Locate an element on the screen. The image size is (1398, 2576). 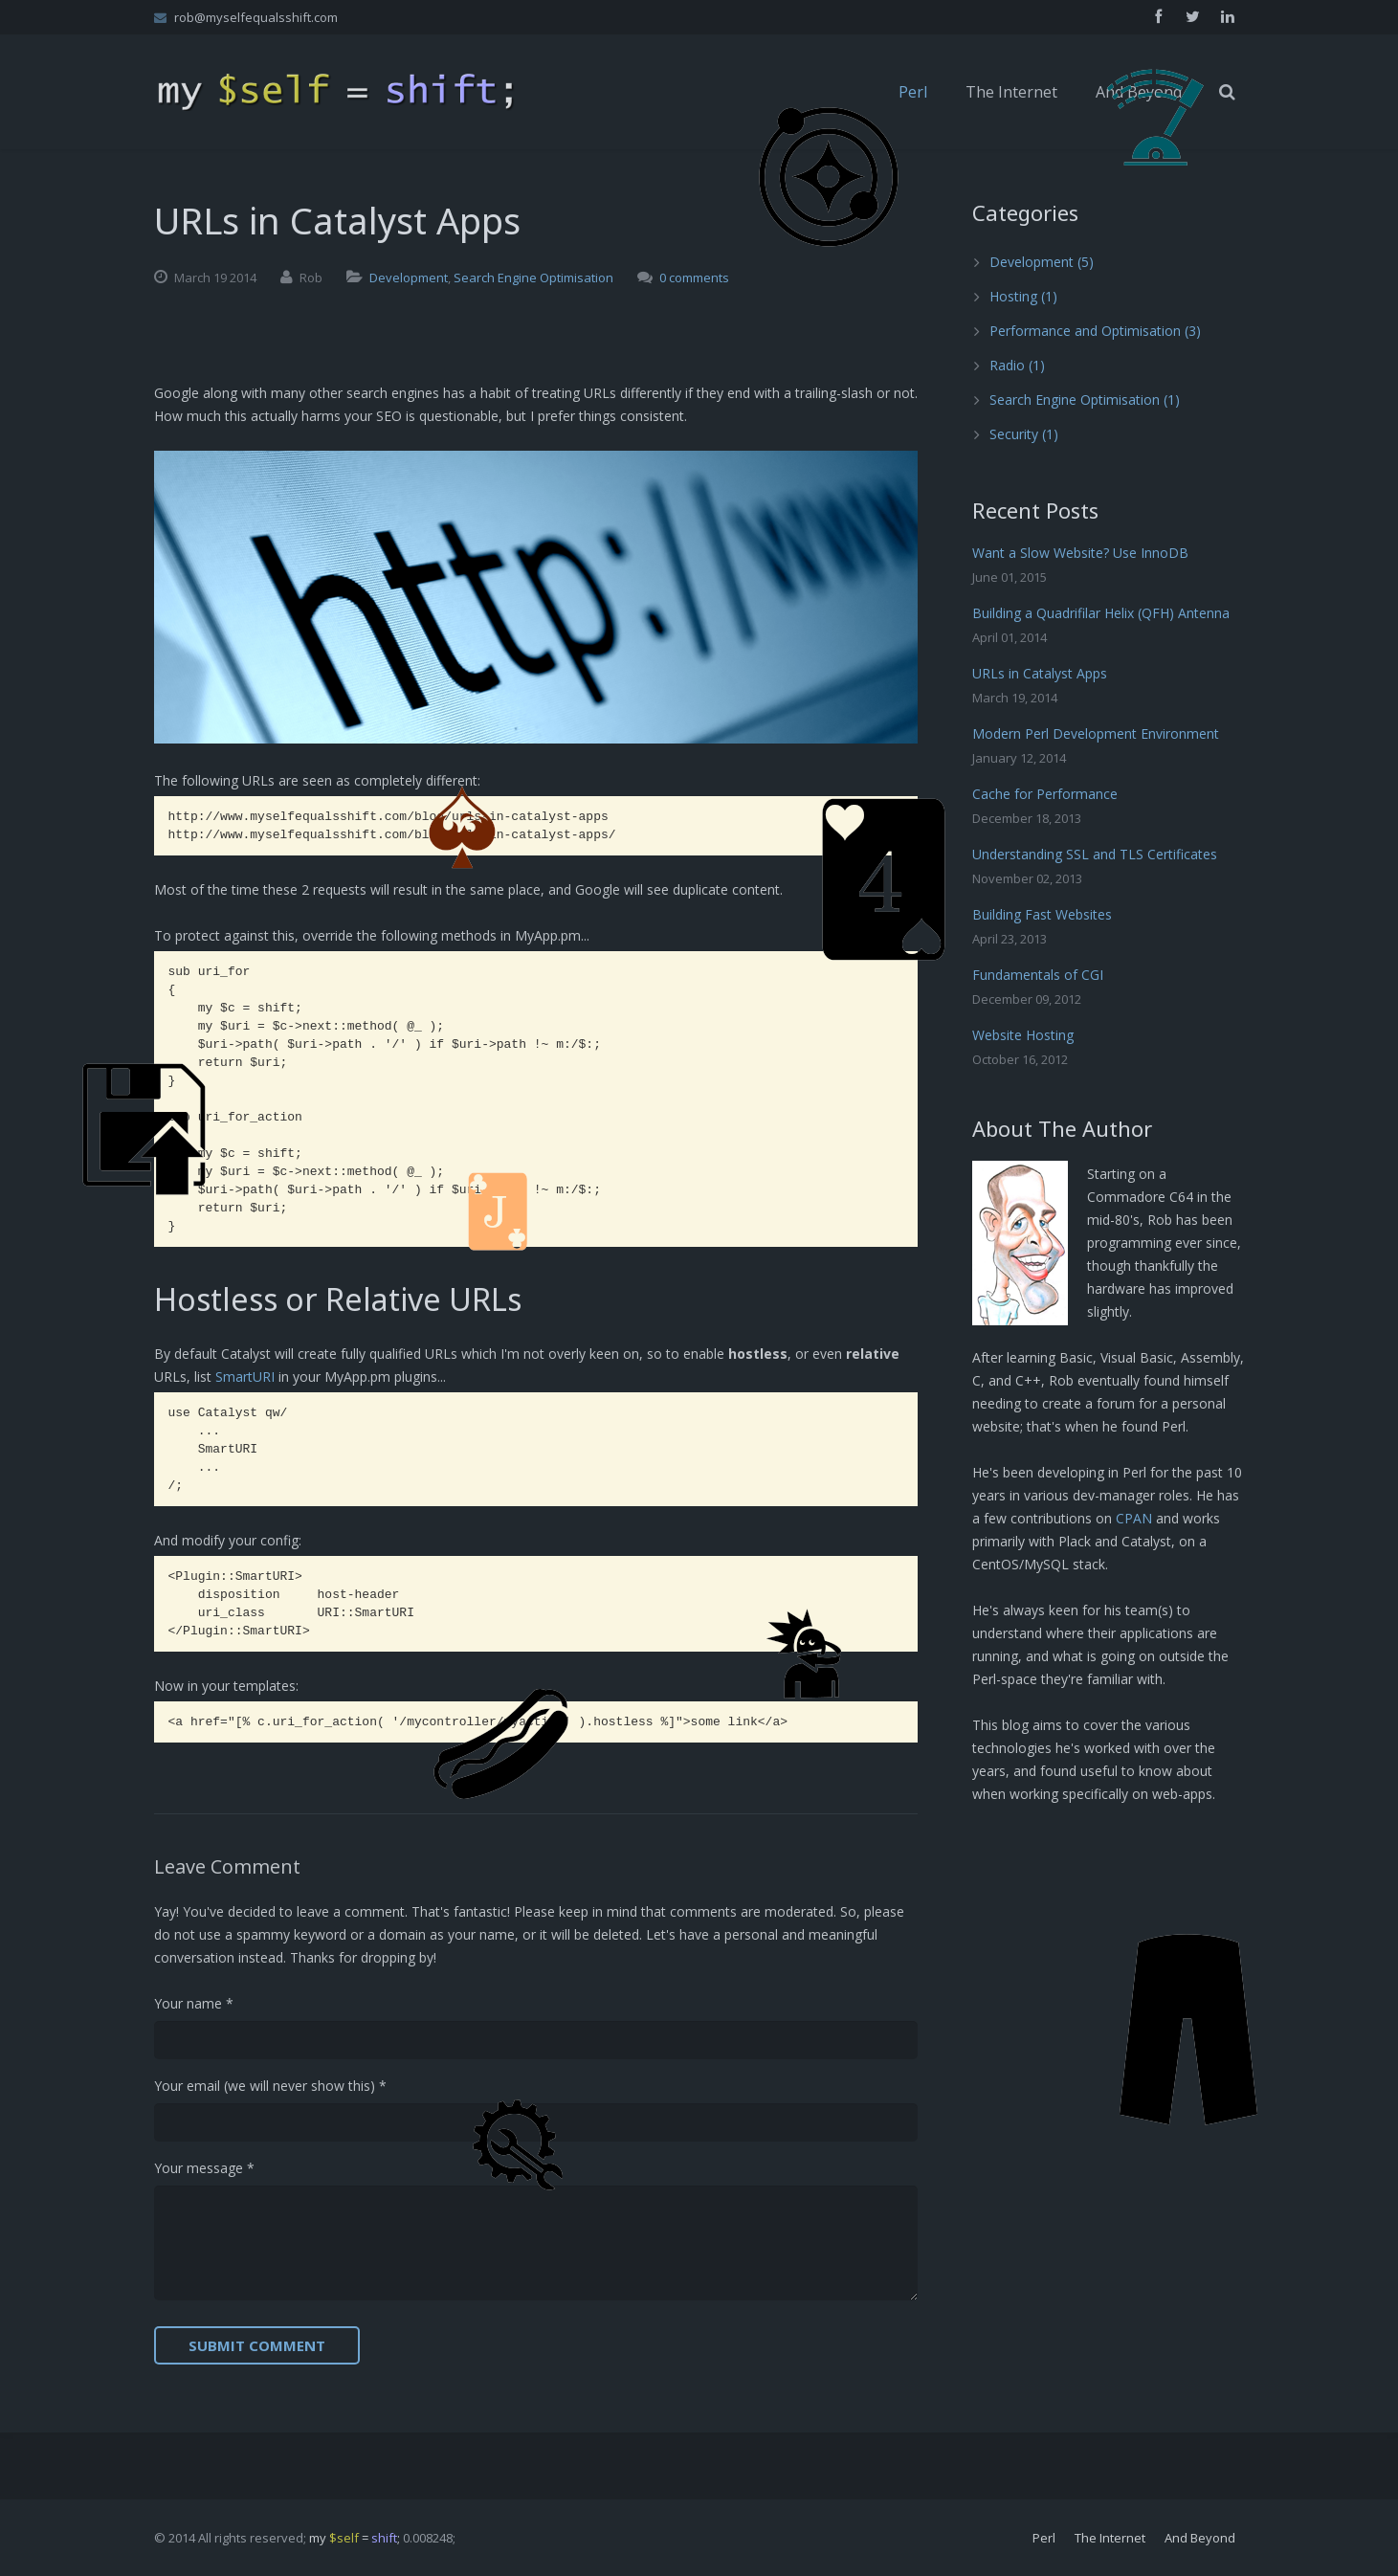
indicates distraction or loss of focus is located at coordinates (804, 1654).